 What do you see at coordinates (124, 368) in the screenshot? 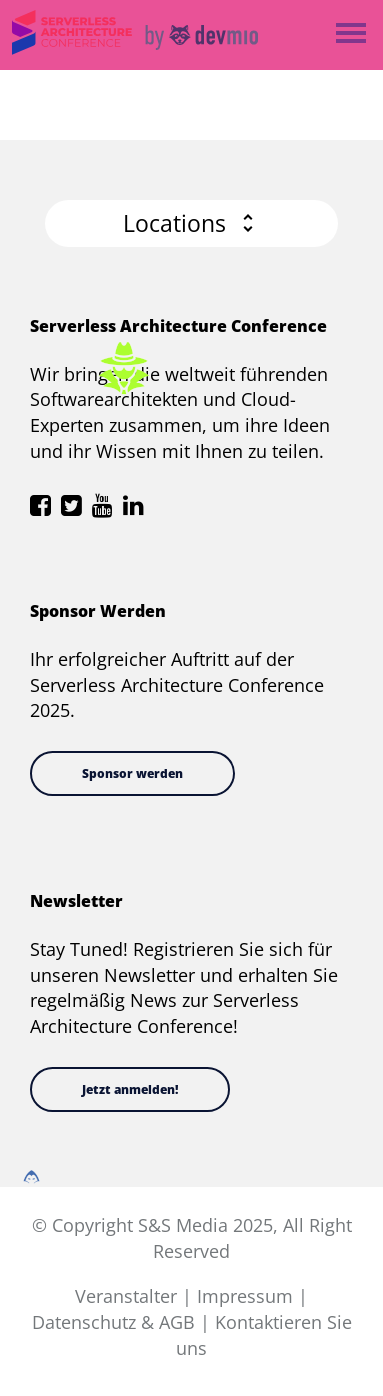
I see `enable incognito or private browsing mode` at bounding box center [124, 368].